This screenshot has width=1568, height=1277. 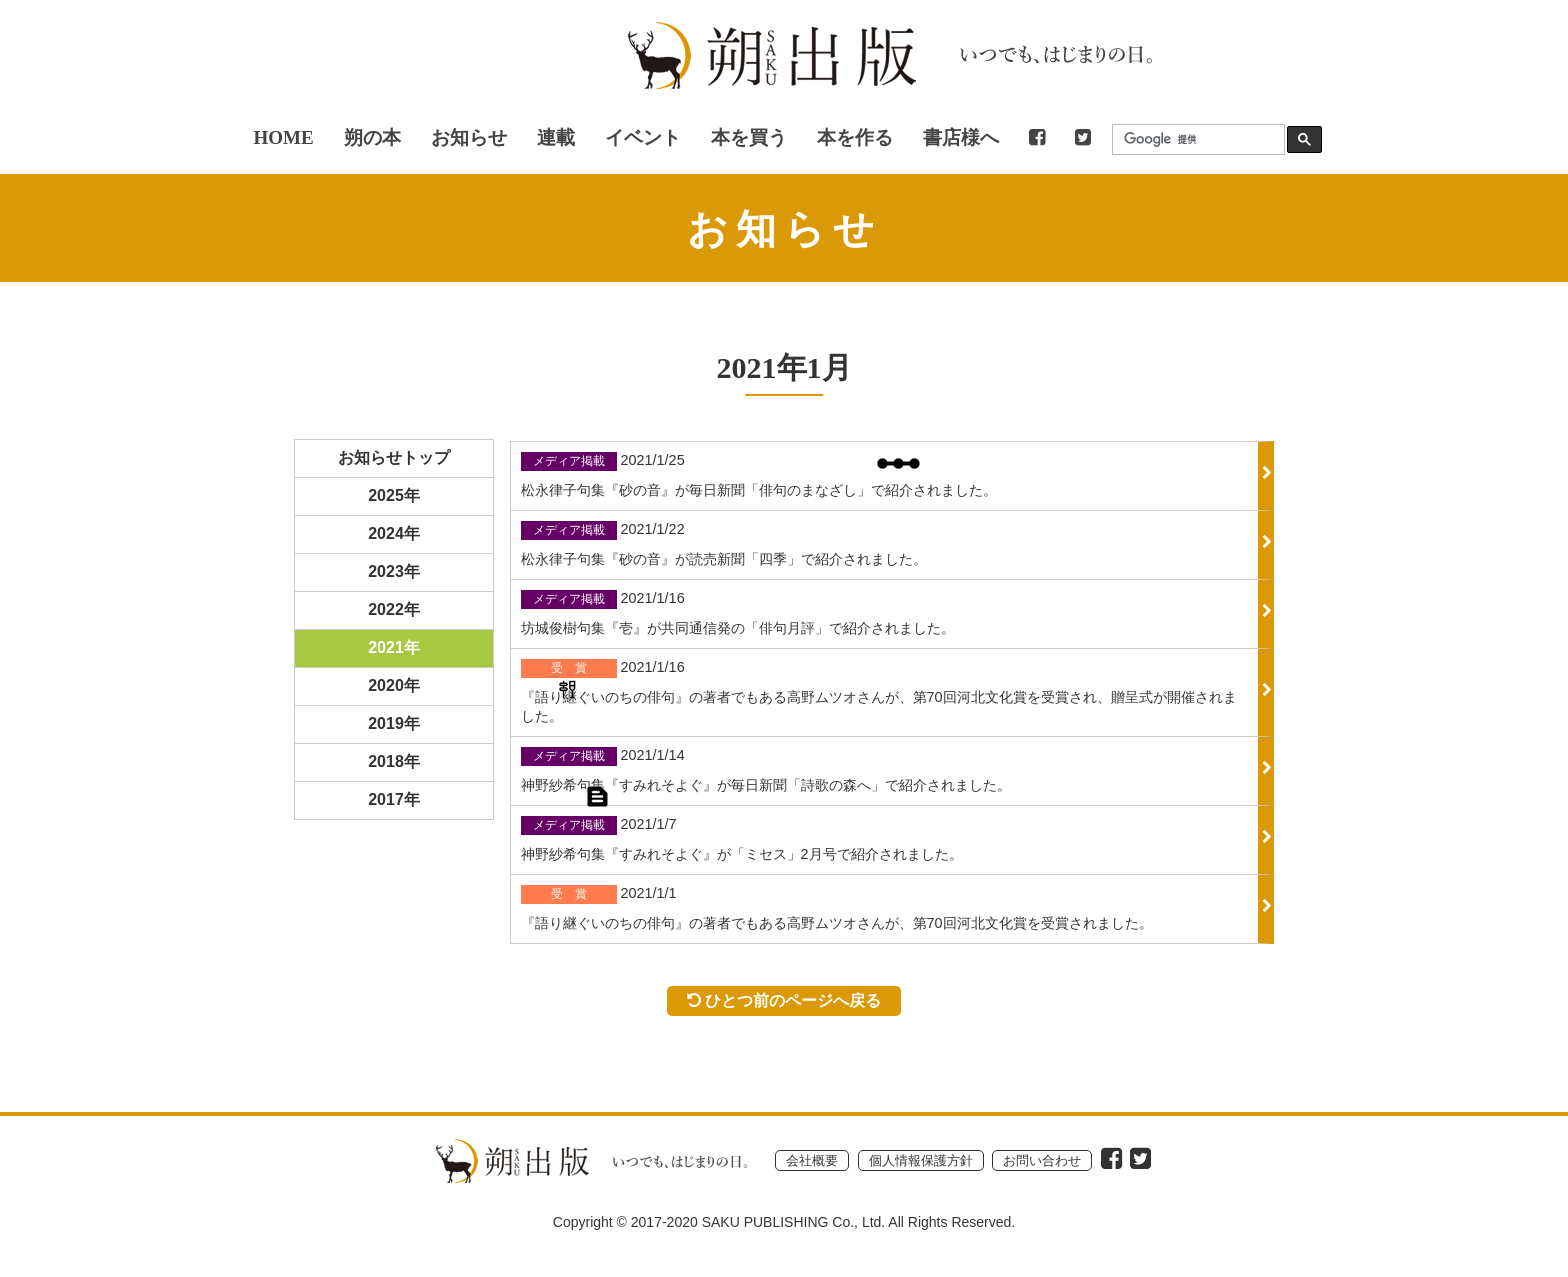 What do you see at coordinates (597, 796) in the screenshot?
I see `view text snippet or document preview` at bounding box center [597, 796].